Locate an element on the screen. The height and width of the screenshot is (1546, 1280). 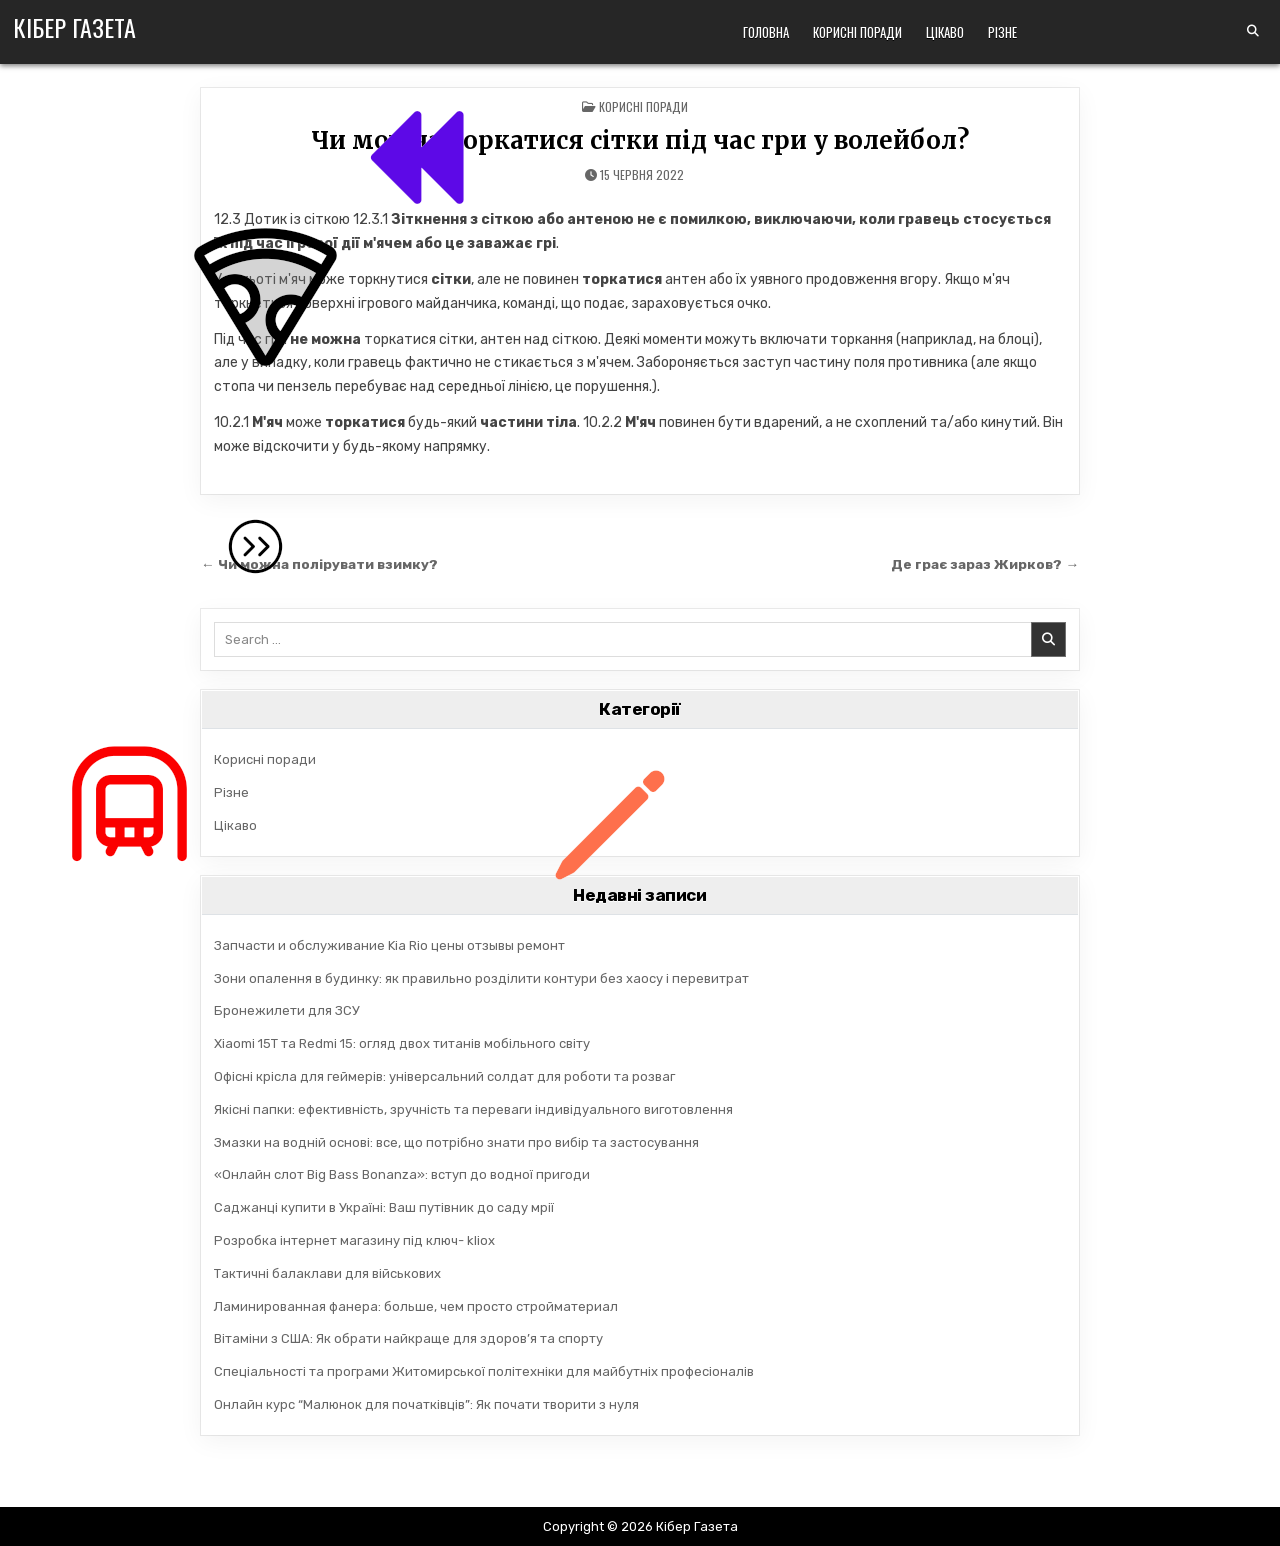
skip forward or advance to next item is located at coordinates (255, 546).